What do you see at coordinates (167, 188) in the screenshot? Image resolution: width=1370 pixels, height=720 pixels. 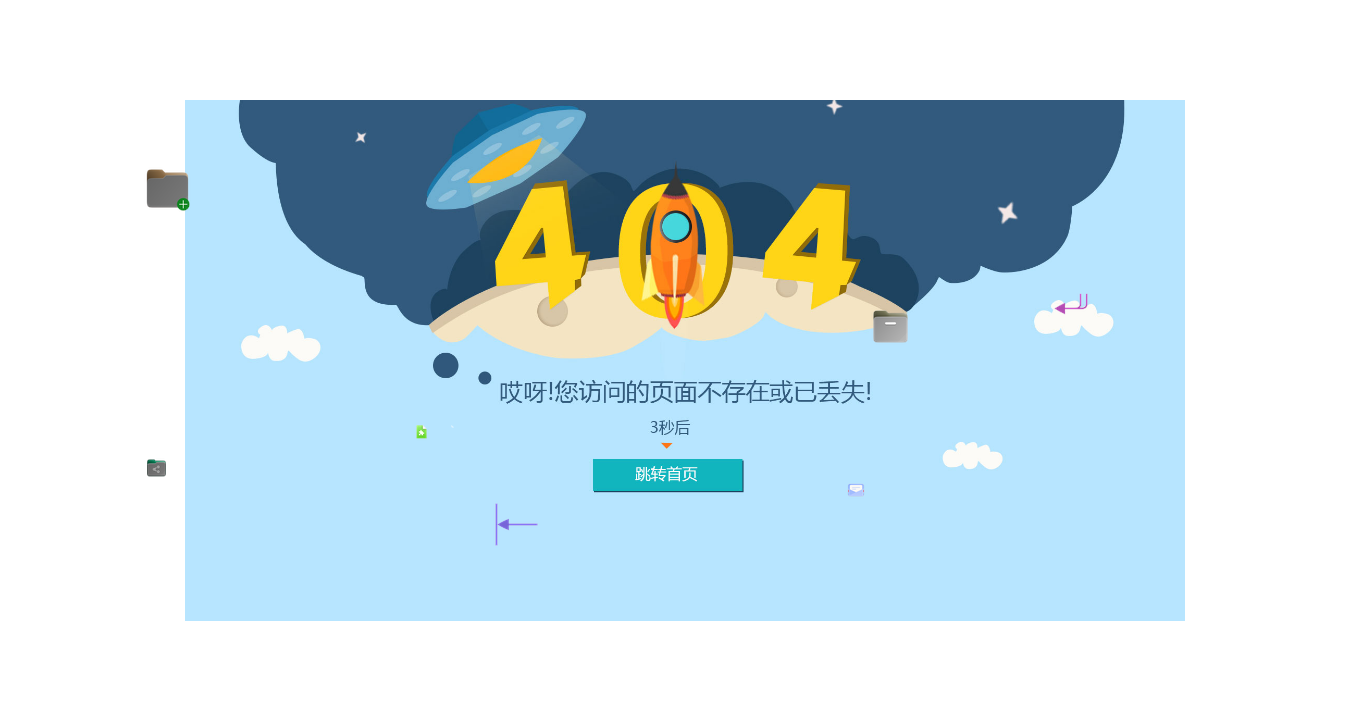 I see `create a new folder` at bounding box center [167, 188].